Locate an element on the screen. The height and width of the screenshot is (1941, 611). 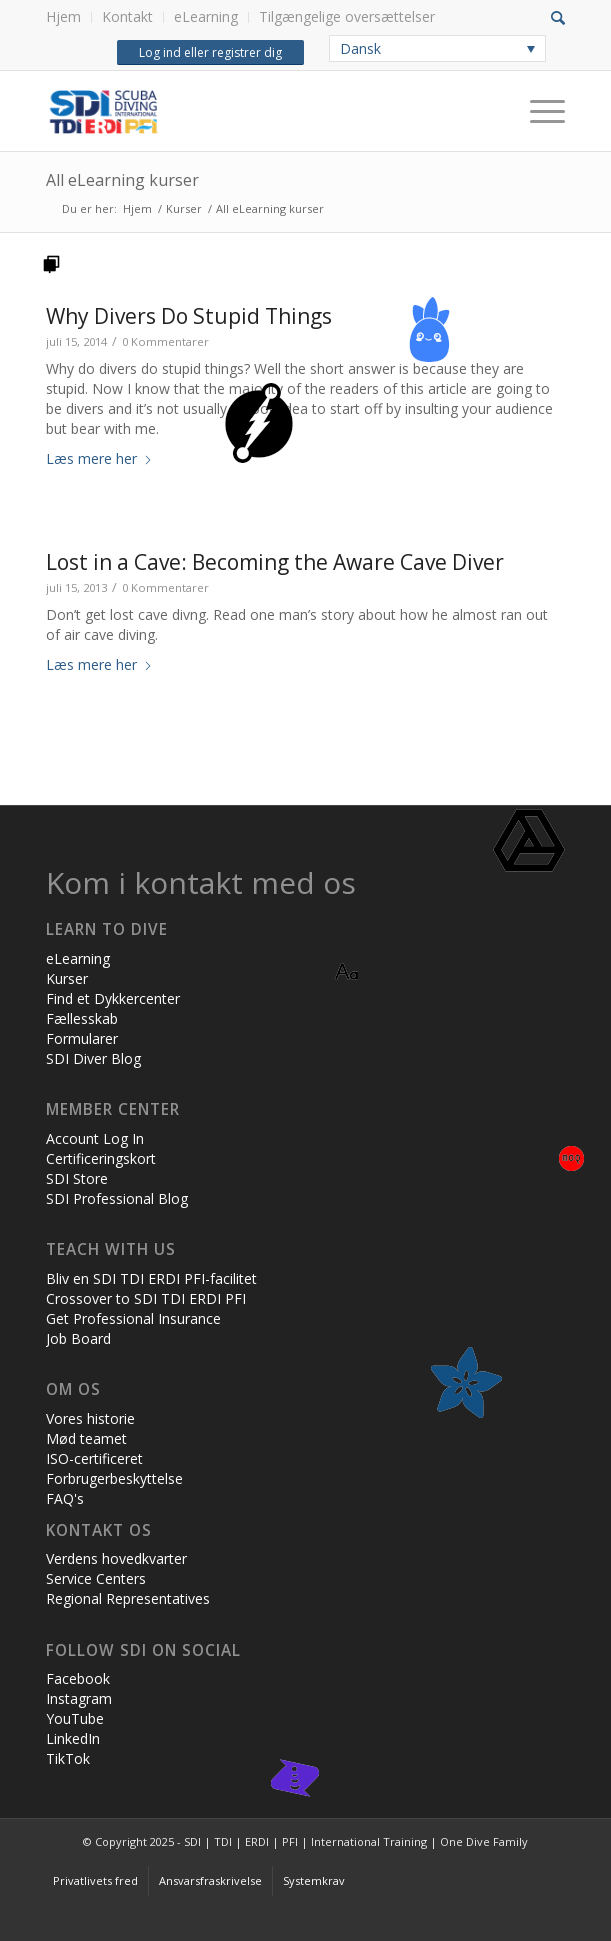
AED electrode pads for defibrillator device is located at coordinates (51, 263).